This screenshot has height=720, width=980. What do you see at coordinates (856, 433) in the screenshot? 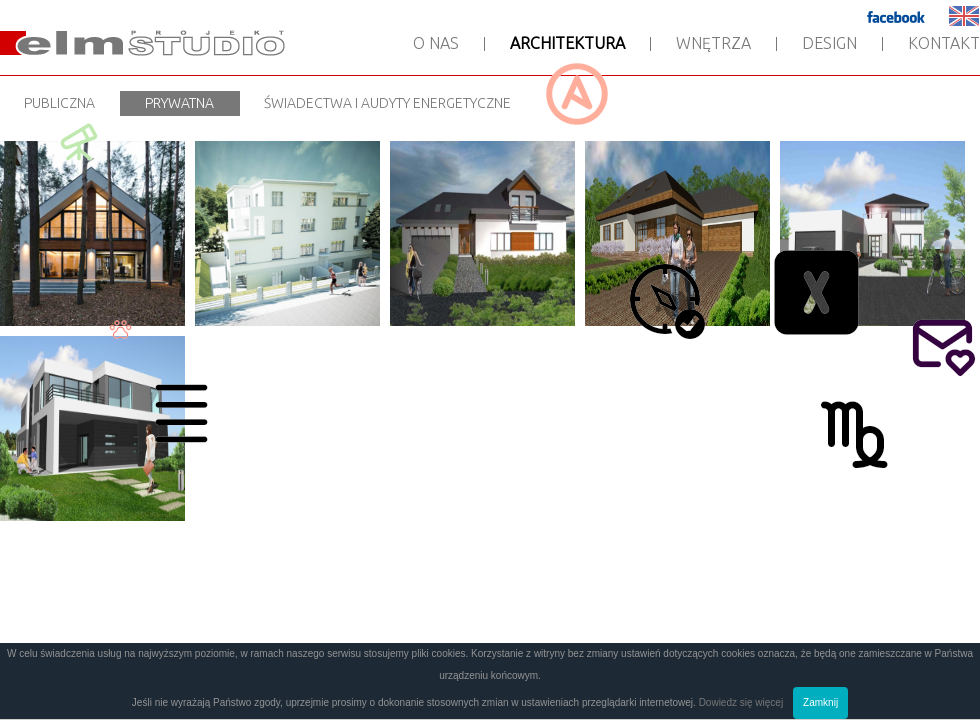
I see `indicates virgo zodiac sign` at bounding box center [856, 433].